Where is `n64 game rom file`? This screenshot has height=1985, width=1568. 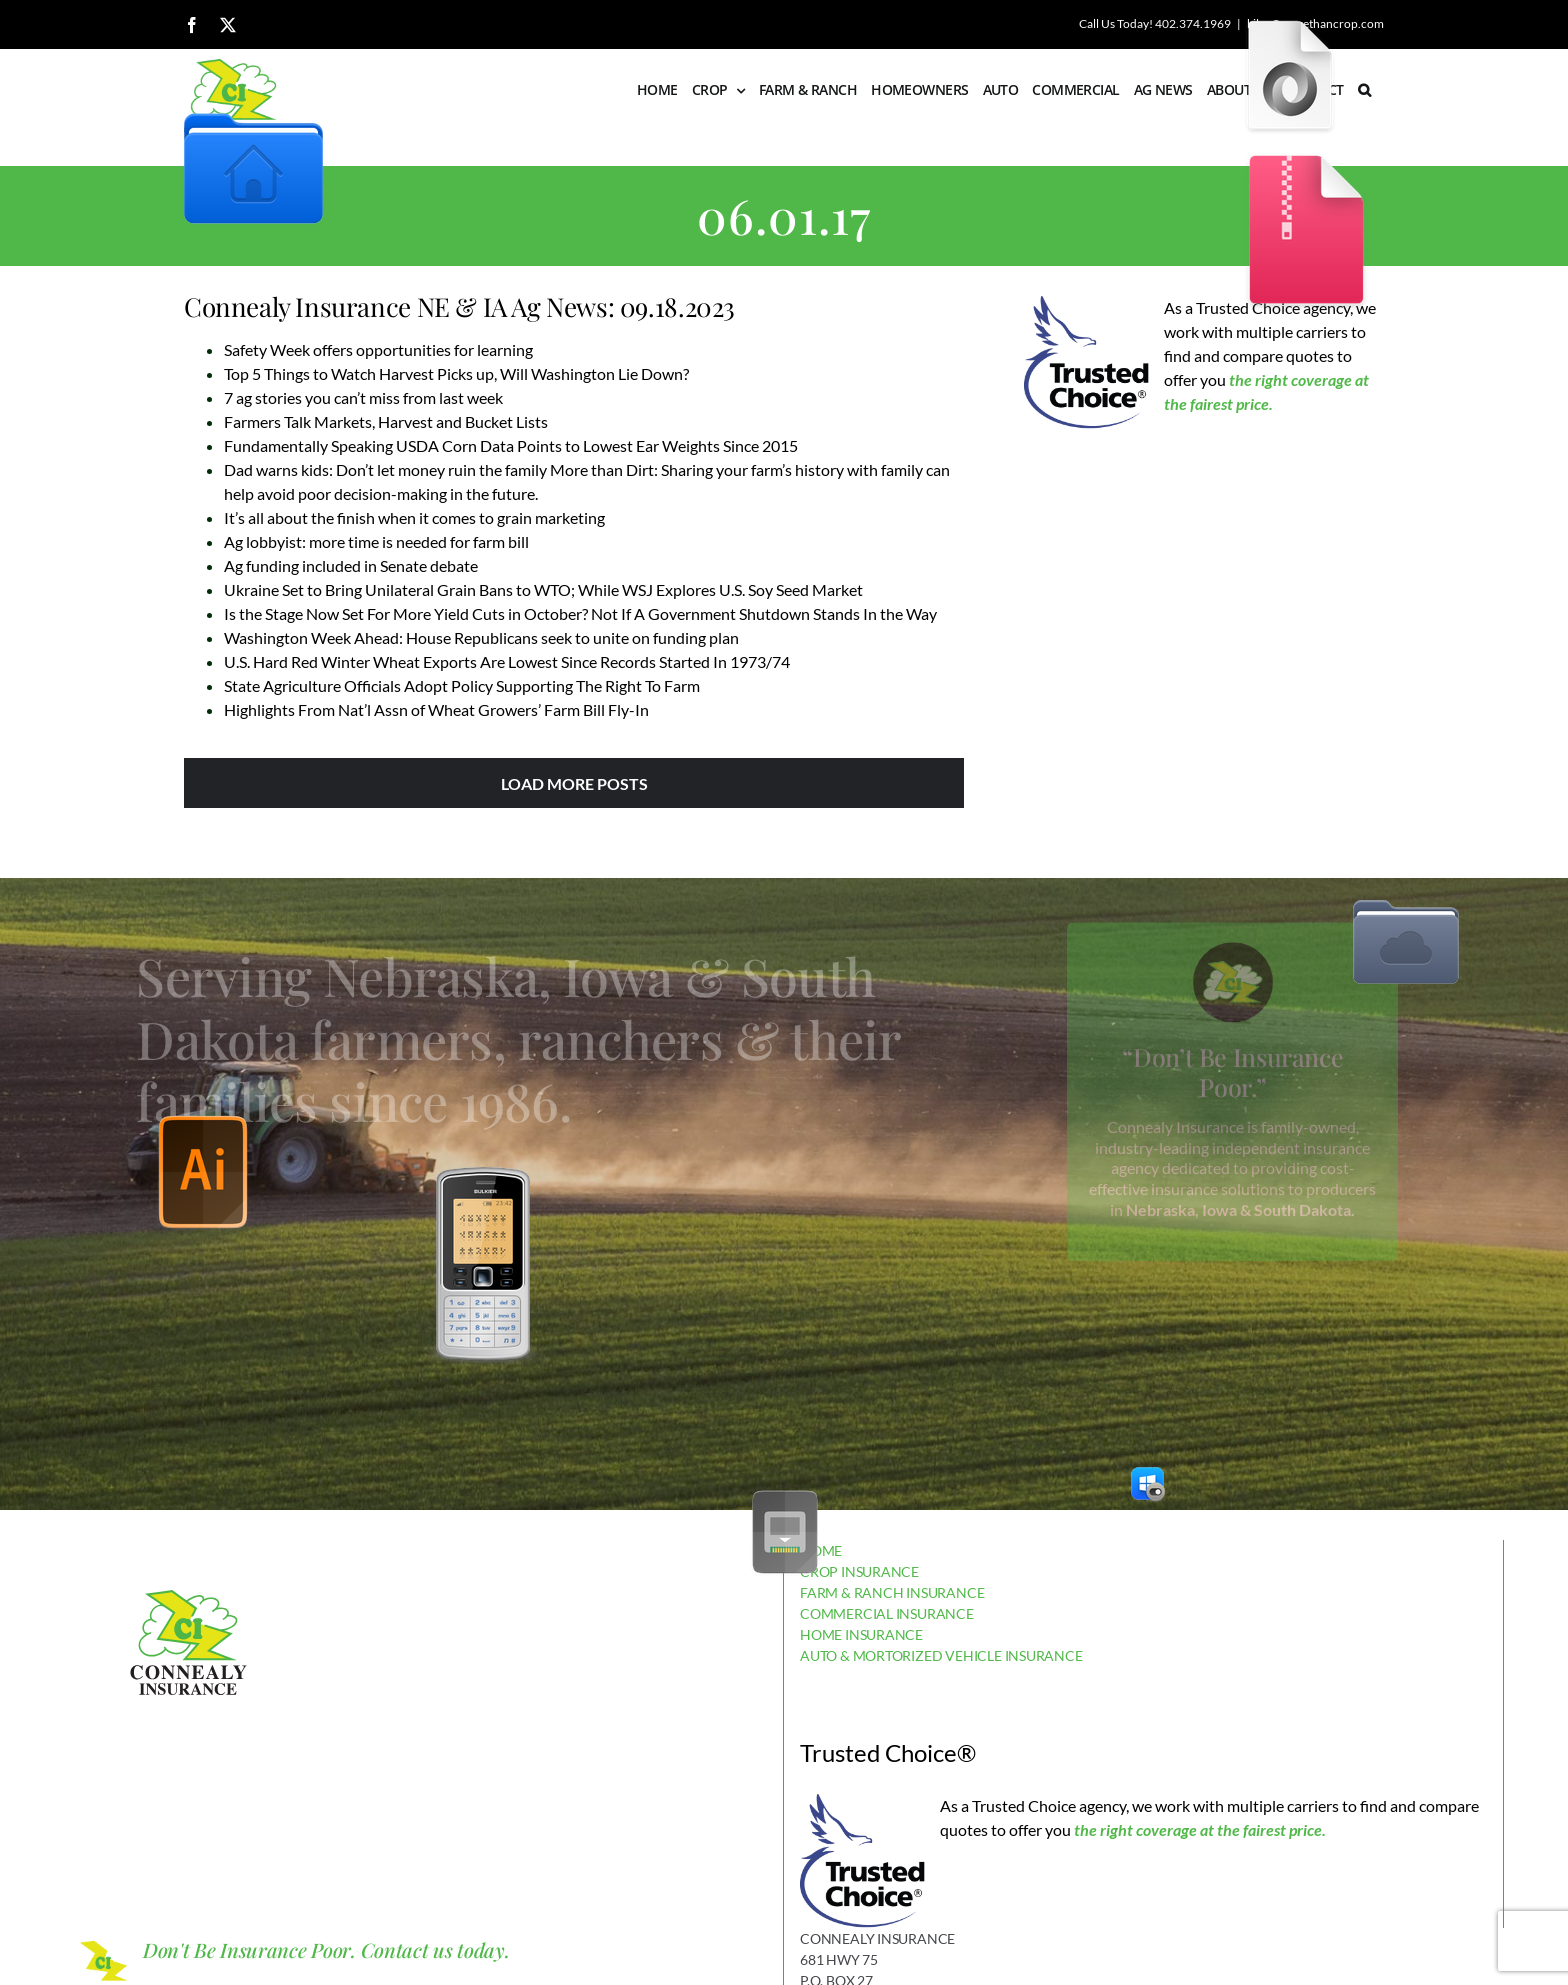 n64 game rom file is located at coordinates (785, 1532).